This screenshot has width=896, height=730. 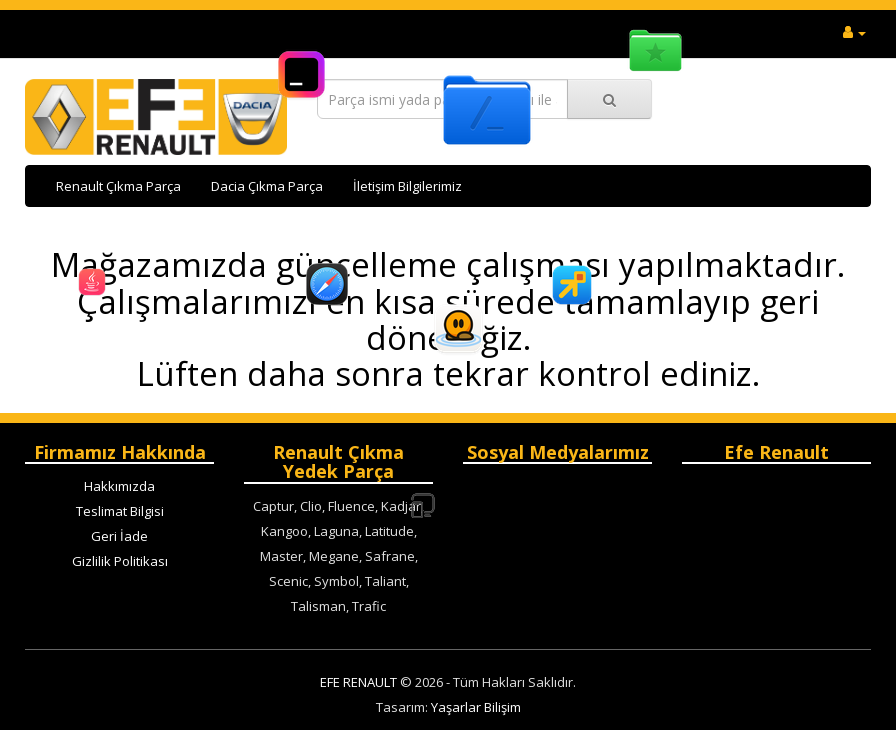 I want to click on access the root directory of your file system, so click(x=487, y=110).